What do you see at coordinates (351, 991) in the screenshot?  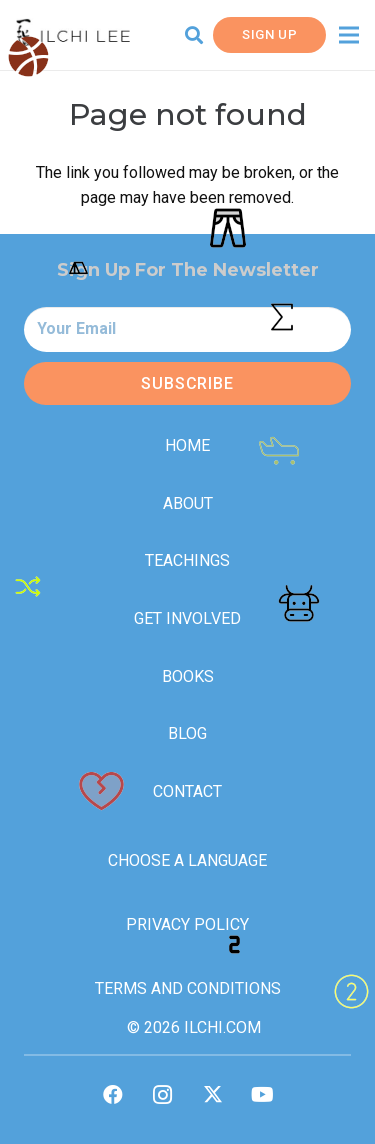 I see `indicates step two in a multi-step process` at bounding box center [351, 991].